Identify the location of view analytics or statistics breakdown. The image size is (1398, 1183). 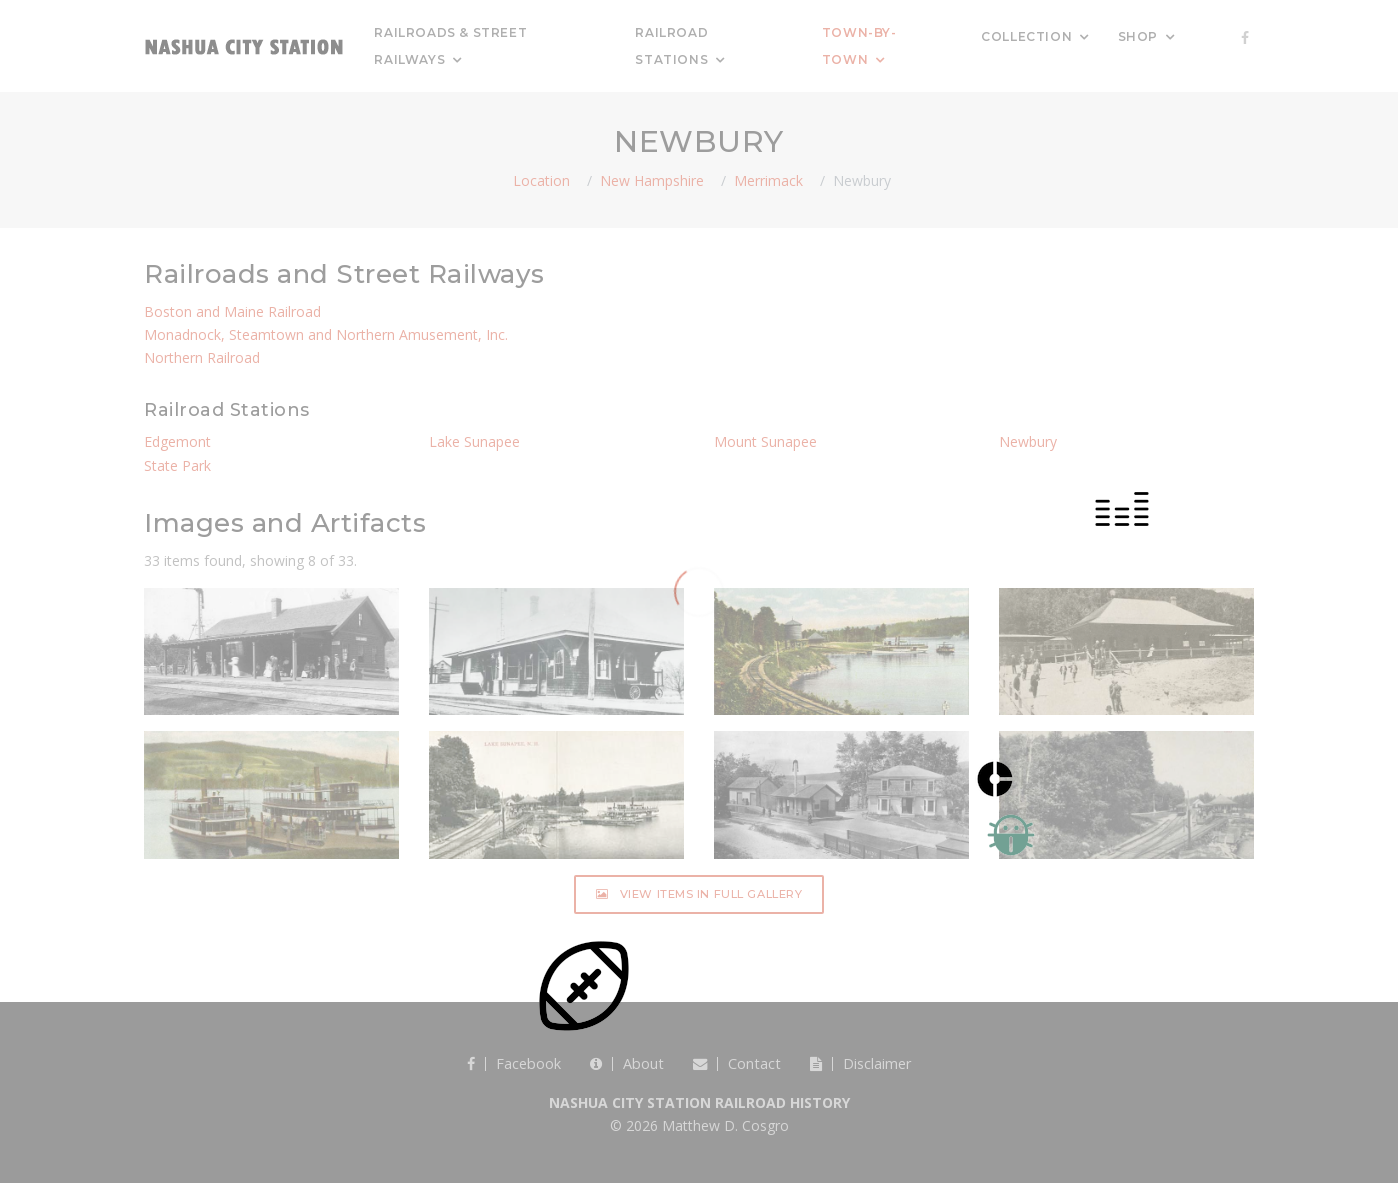
(995, 779).